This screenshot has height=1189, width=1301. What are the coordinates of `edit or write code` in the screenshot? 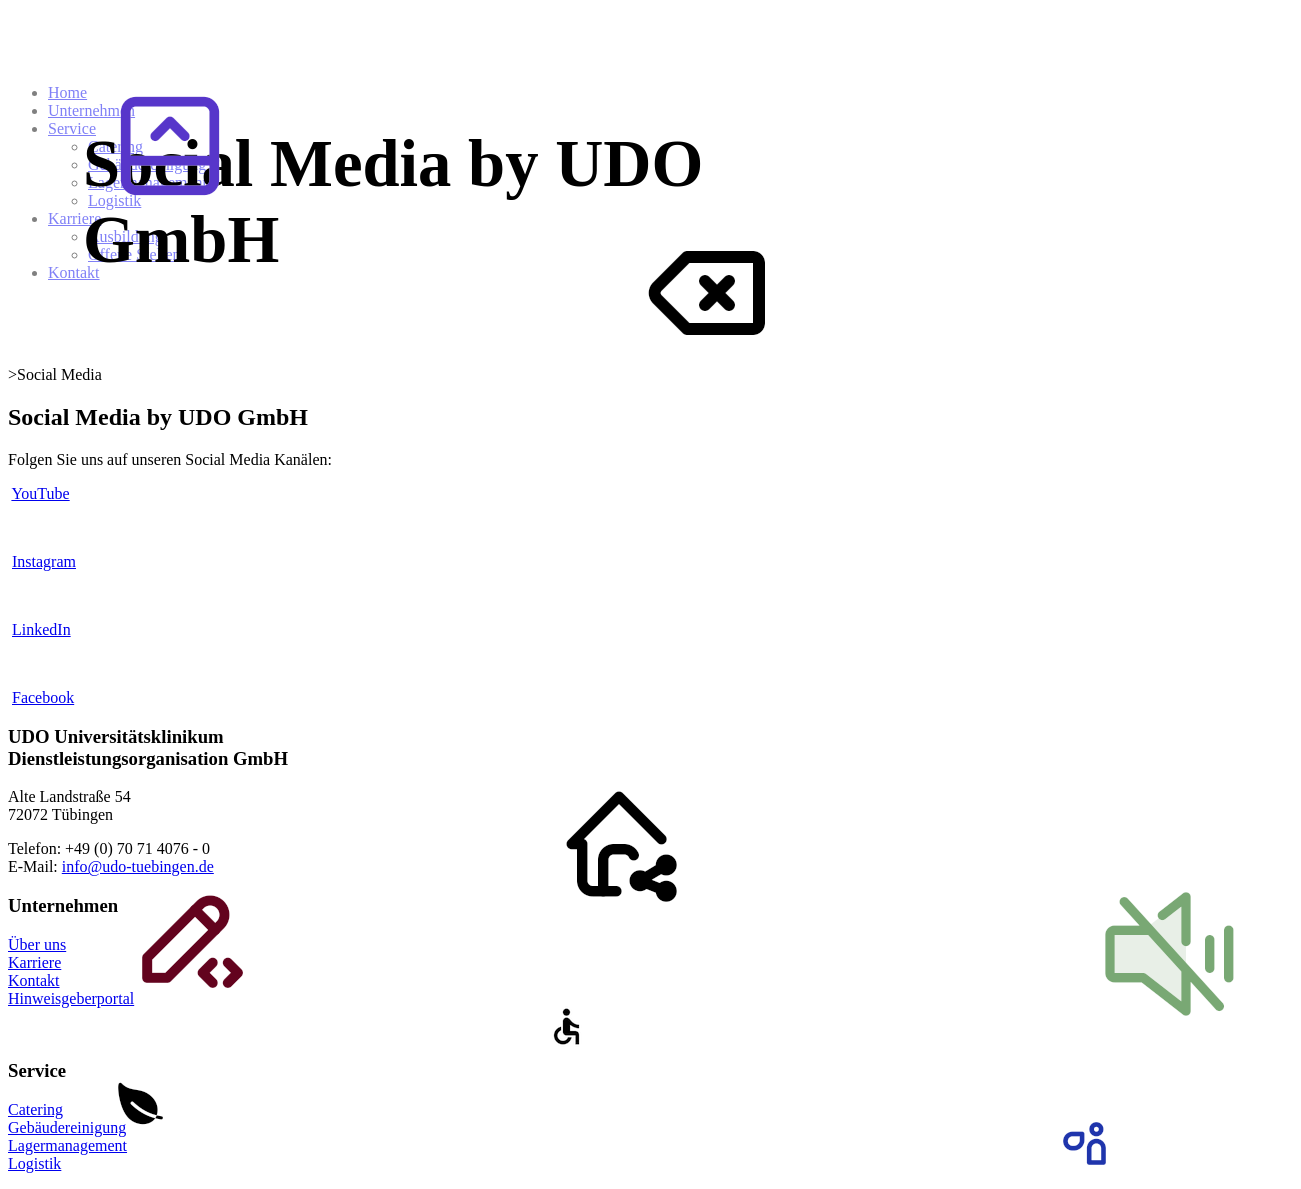 It's located at (187, 937).